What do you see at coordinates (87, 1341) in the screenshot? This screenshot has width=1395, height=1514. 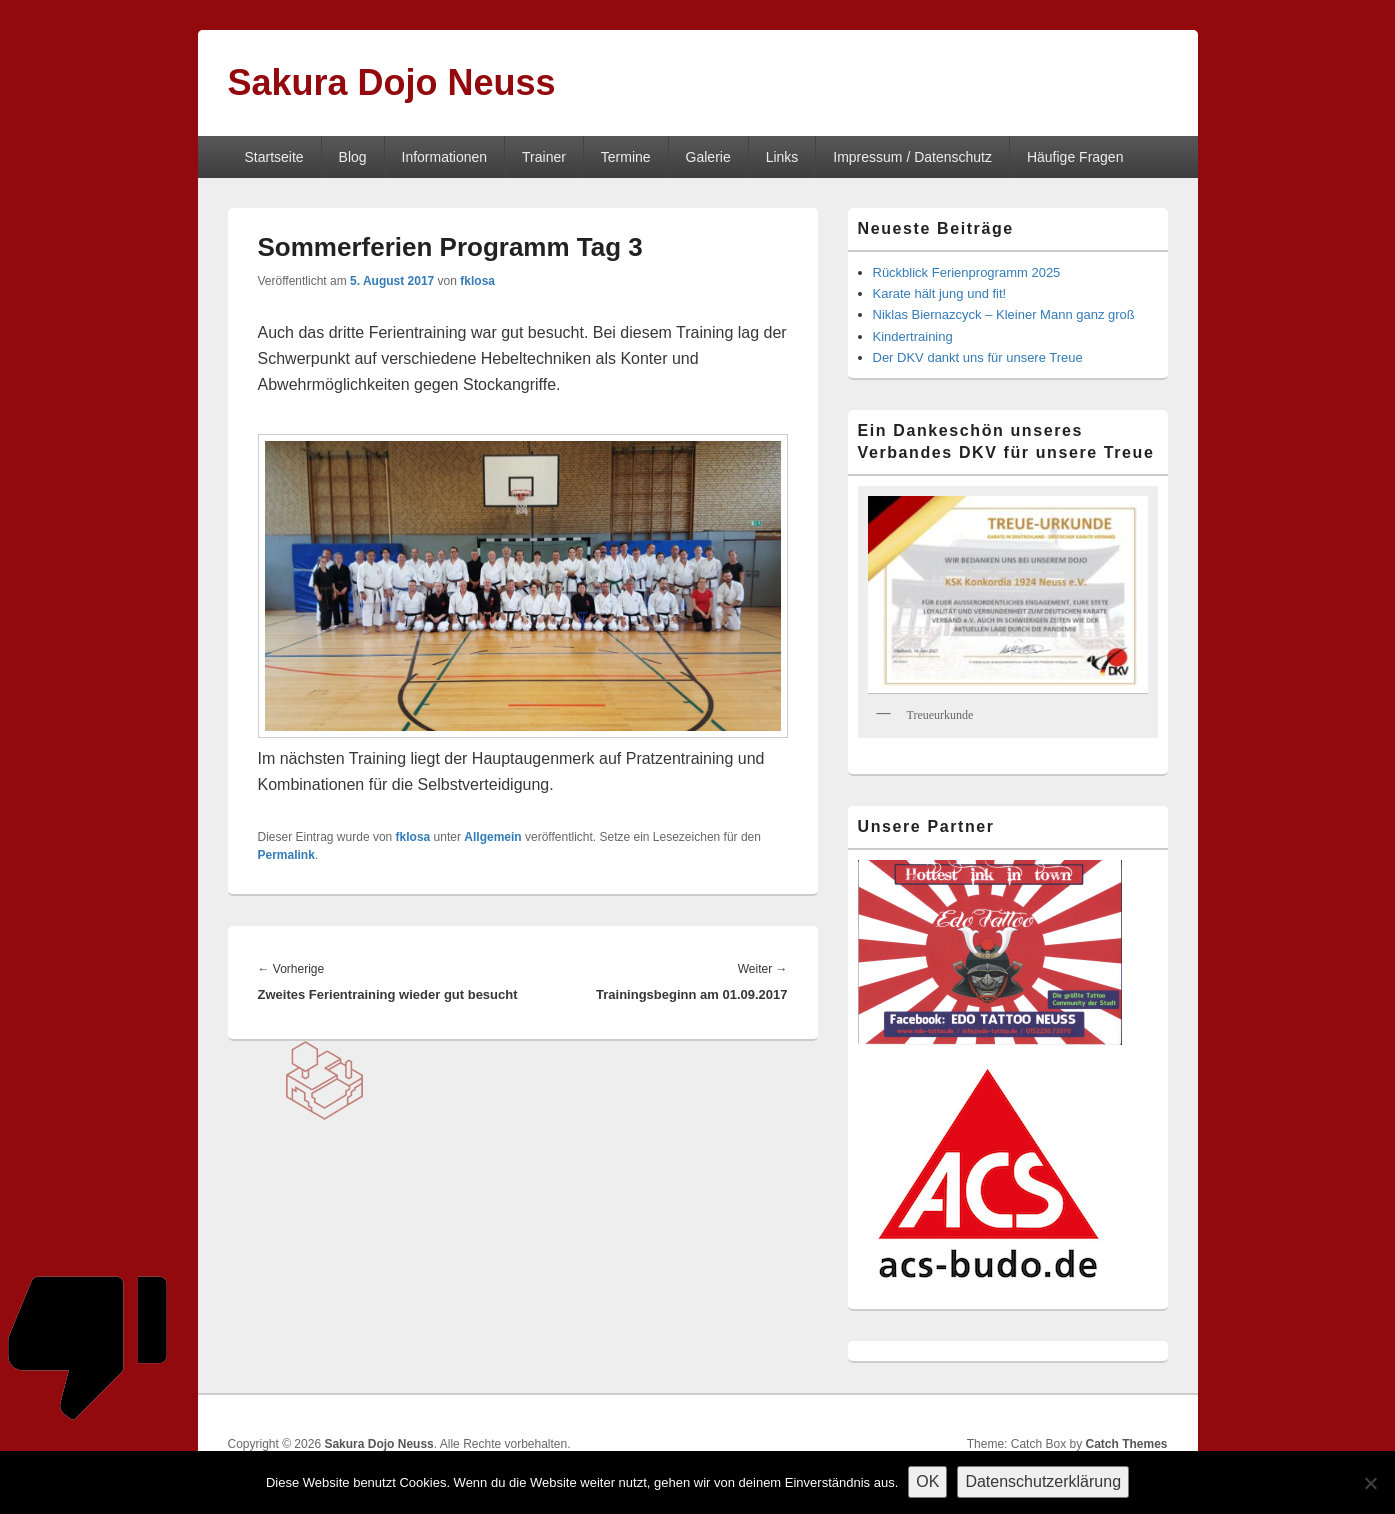 I see `dislike or downvote content` at bounding box center [87, 1341].